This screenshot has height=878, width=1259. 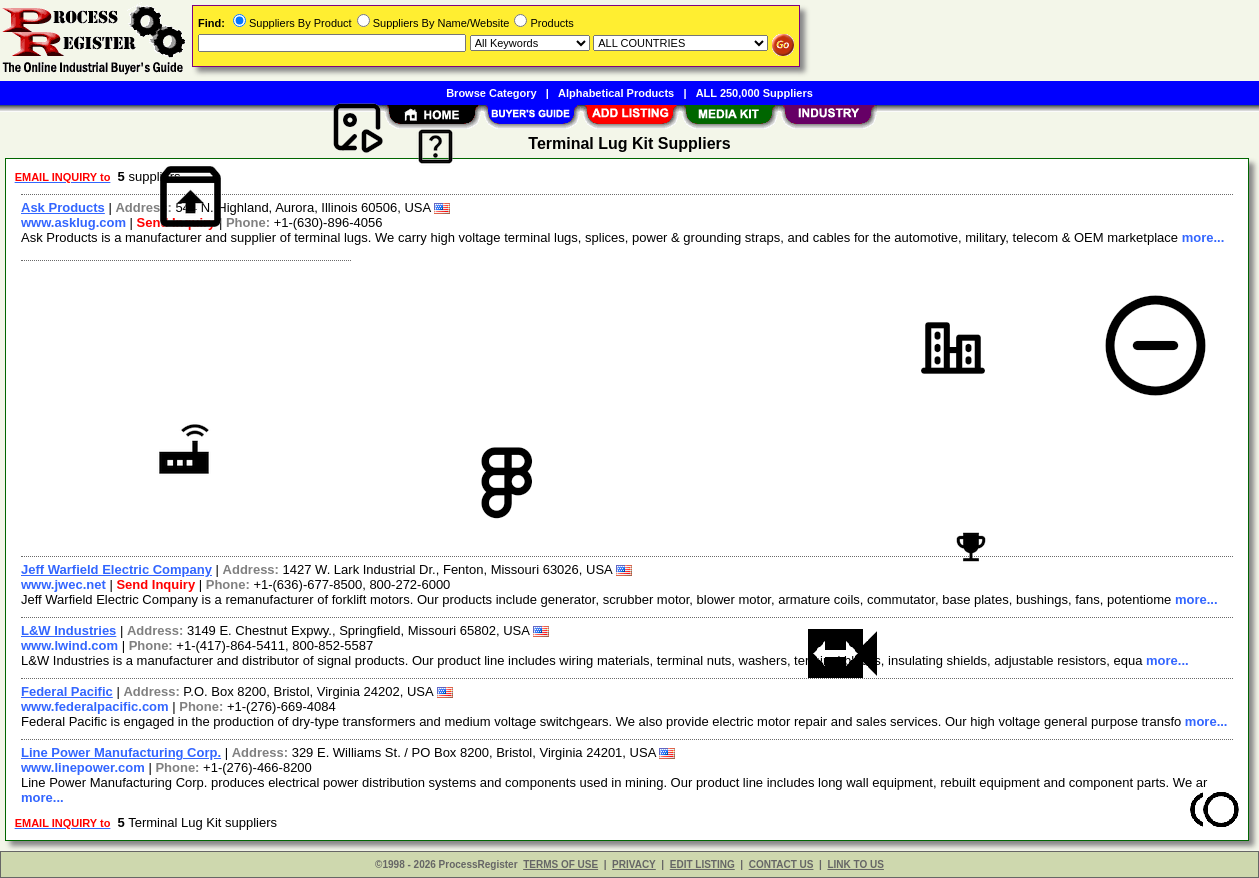 What do you see at coordinates (505, 481) in the screenshot?
I see `open figma design file` at bounding box center [505, 481].